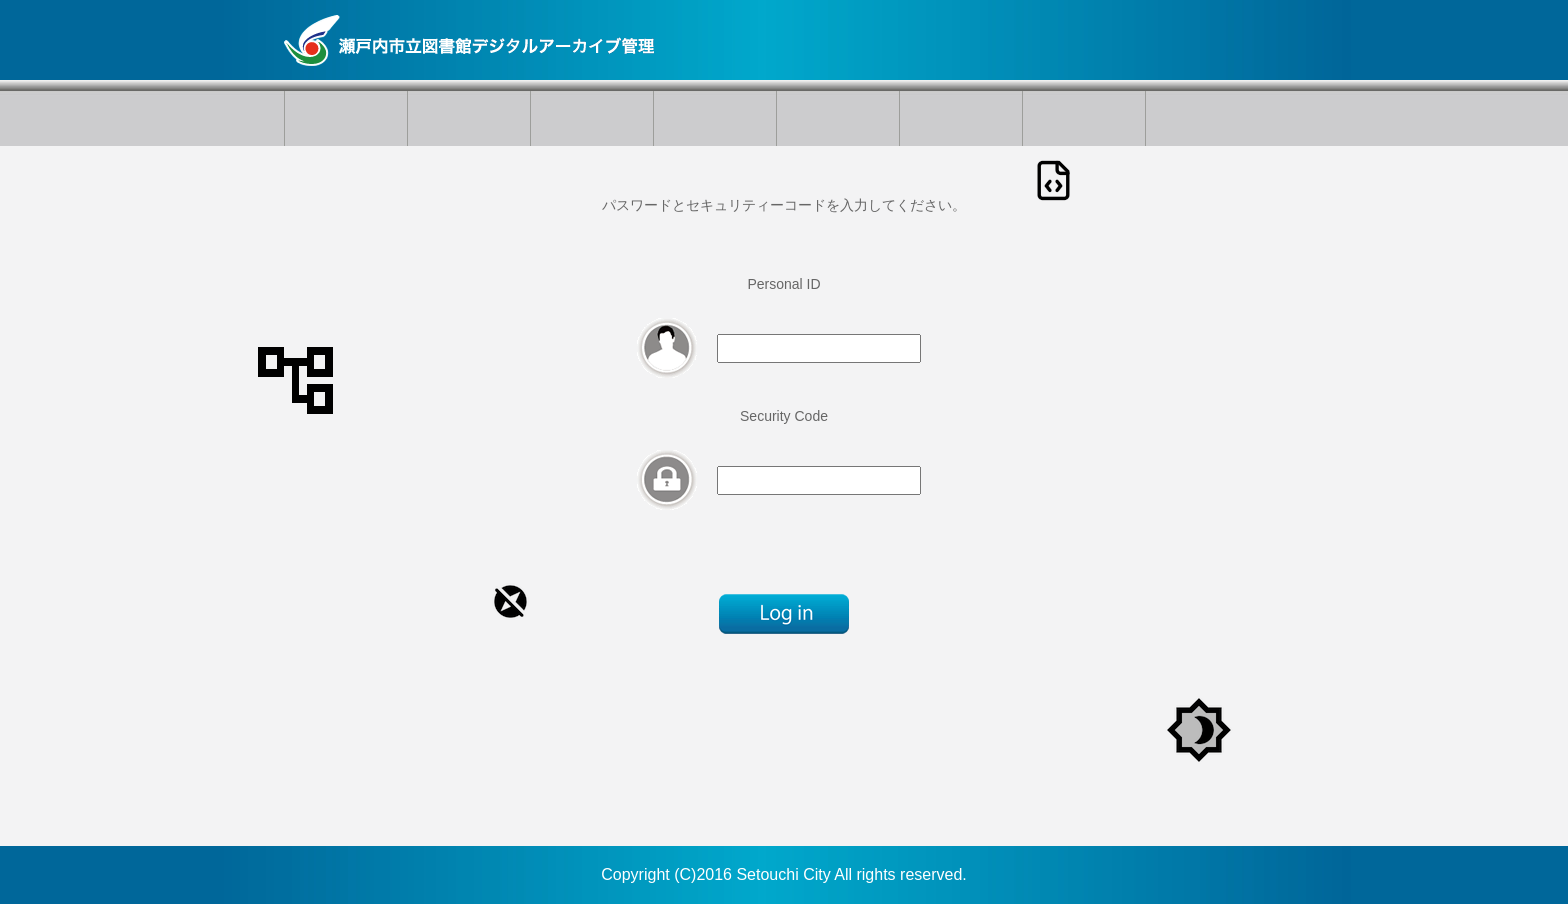 The height and width of the screenshot is (904, 1568). Describe the element at coordinates (510, 601) in the screenshot. I see `disable compass or navigation features` at that location.